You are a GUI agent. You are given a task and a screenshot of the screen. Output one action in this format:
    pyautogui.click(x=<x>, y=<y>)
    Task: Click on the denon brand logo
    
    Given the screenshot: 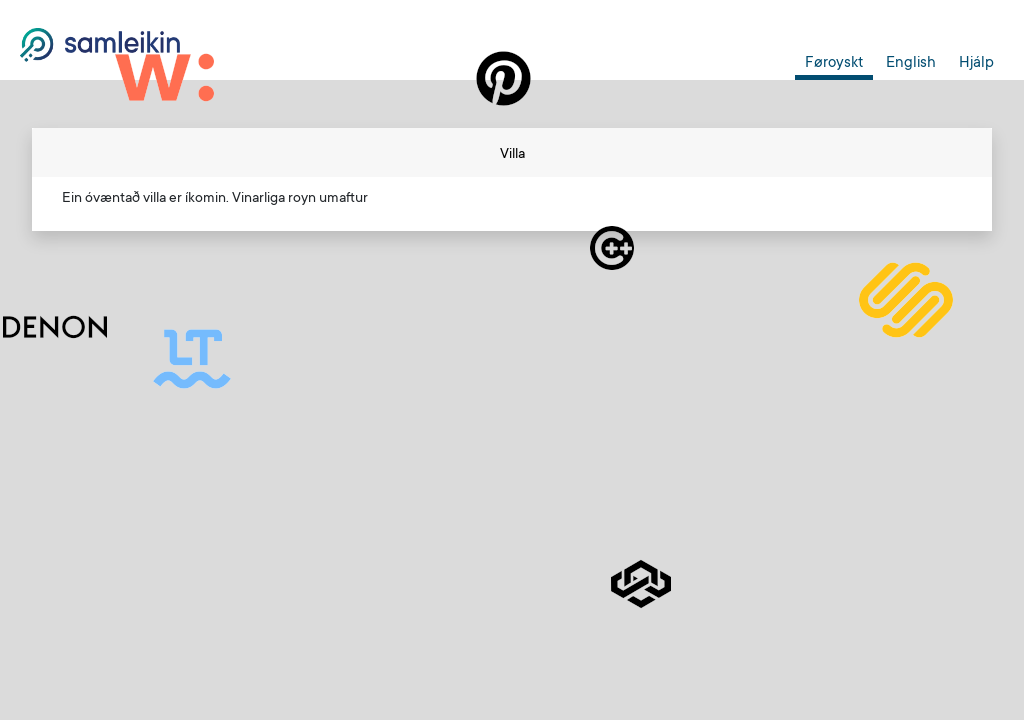 What is the action you would take?
    pyautogui.click(x=55, y=327)
    